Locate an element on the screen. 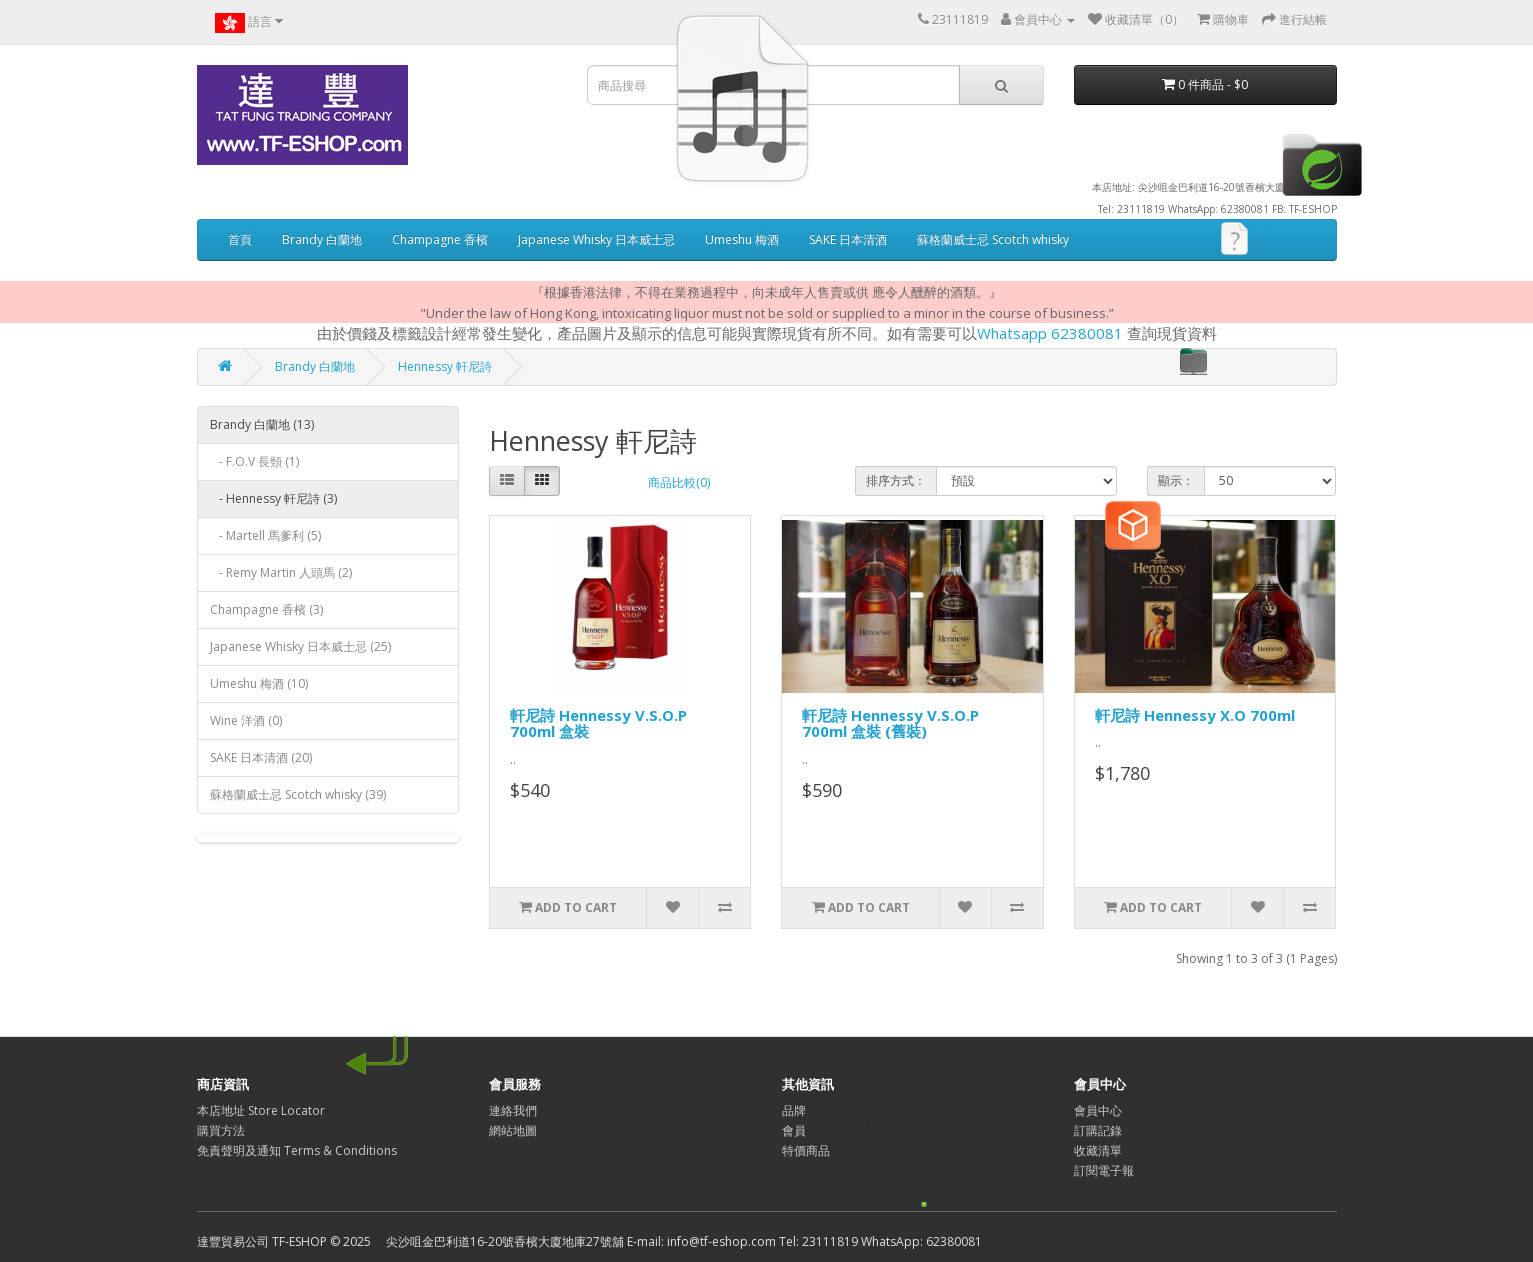 The image size is (1533, 1262). open text-to-speech settings is located at coordinates (893, 1163).